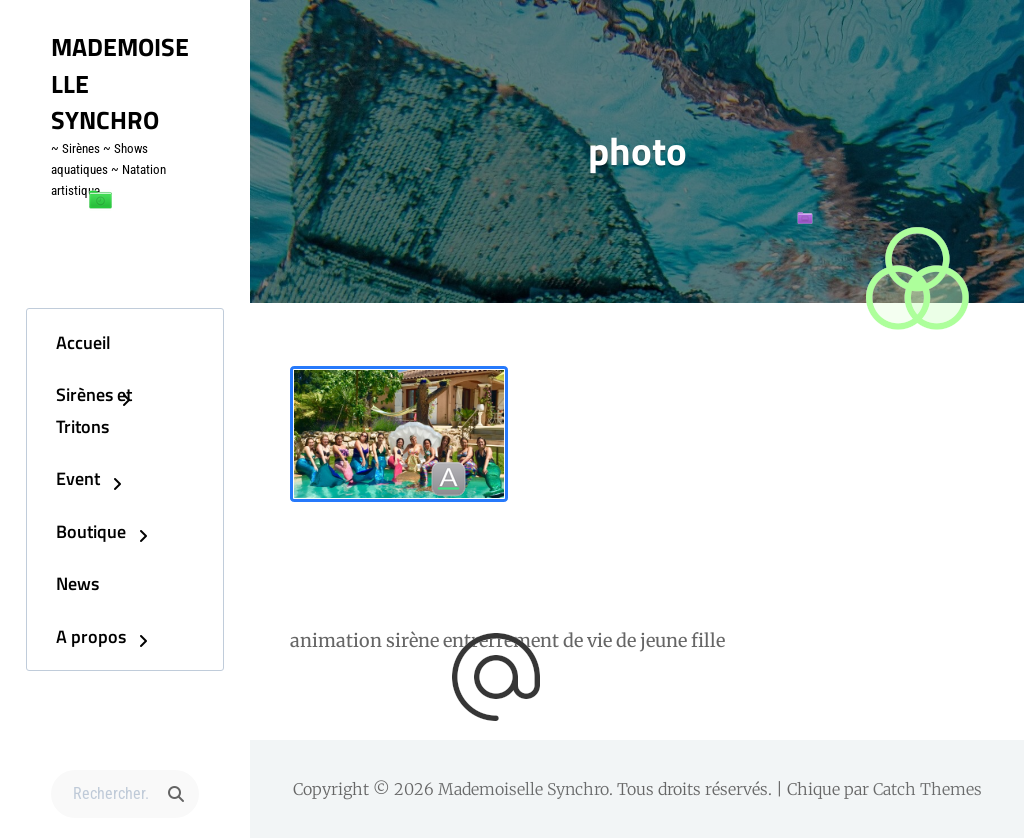  I want to click on access temporary files folder, so click(100, 199).